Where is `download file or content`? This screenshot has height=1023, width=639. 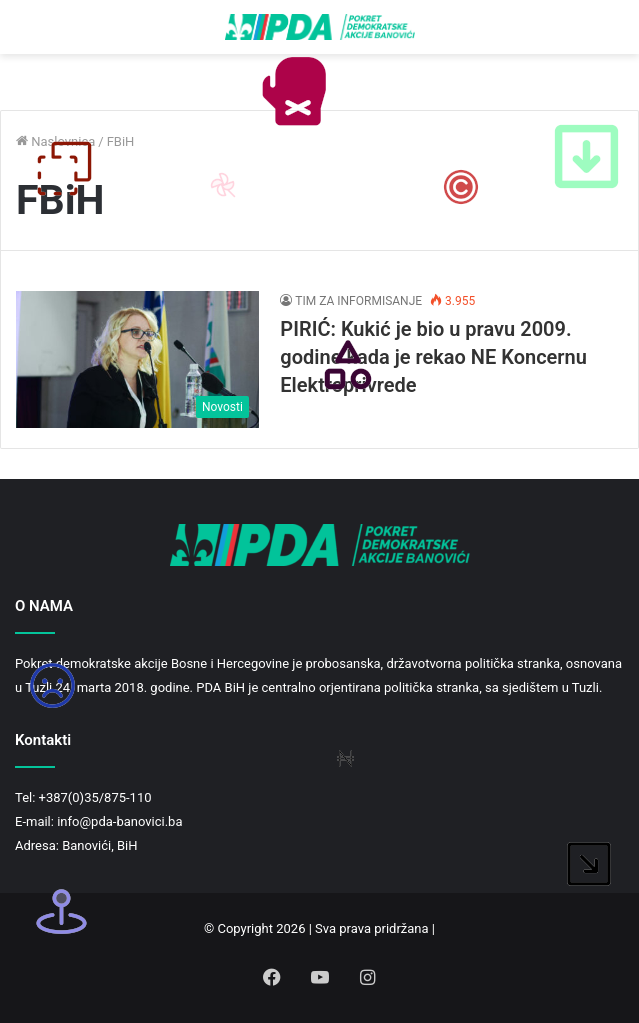
download file or content is located at coordinates (586, 156).